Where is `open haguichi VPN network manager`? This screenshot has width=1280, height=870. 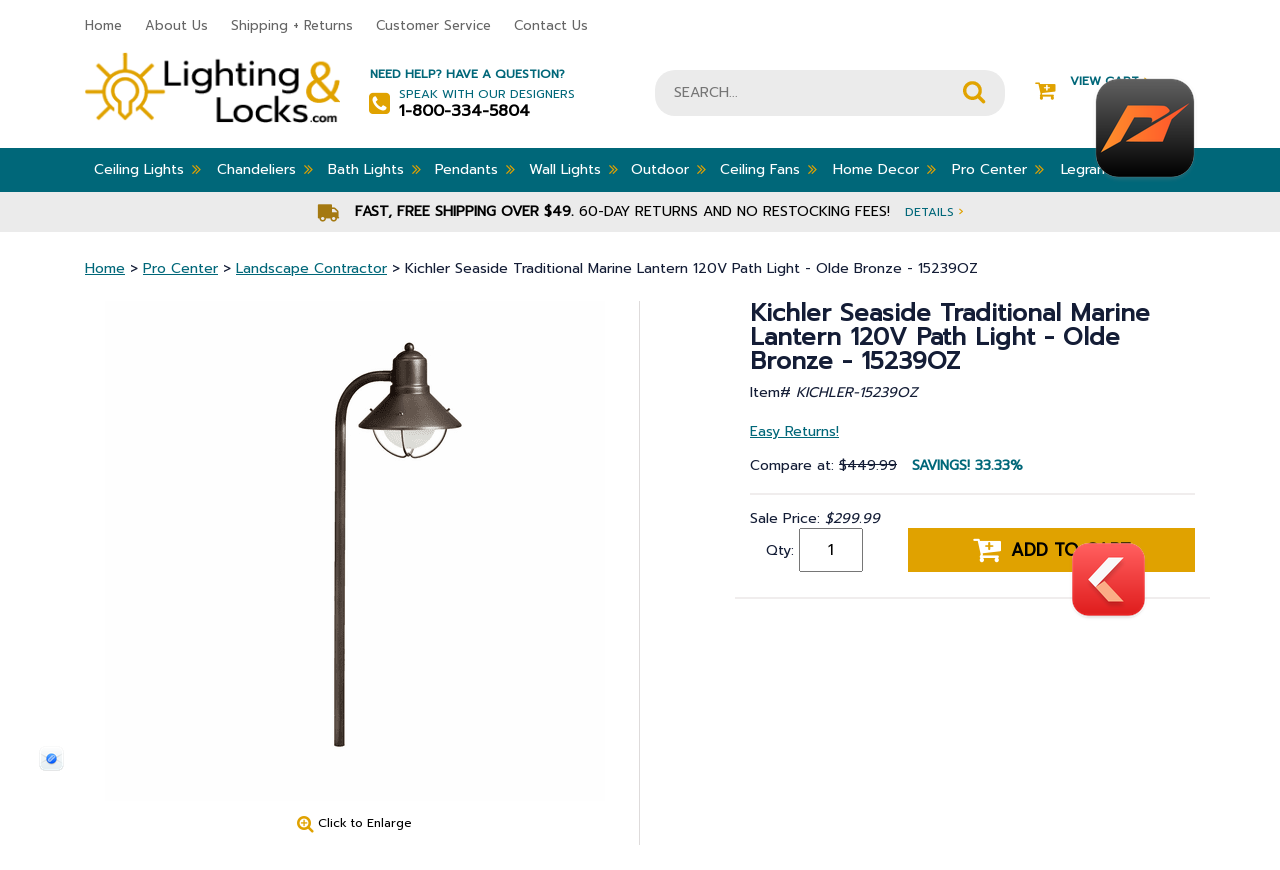 open haguichi VPN network manager is located at coordinates (1108, 579).